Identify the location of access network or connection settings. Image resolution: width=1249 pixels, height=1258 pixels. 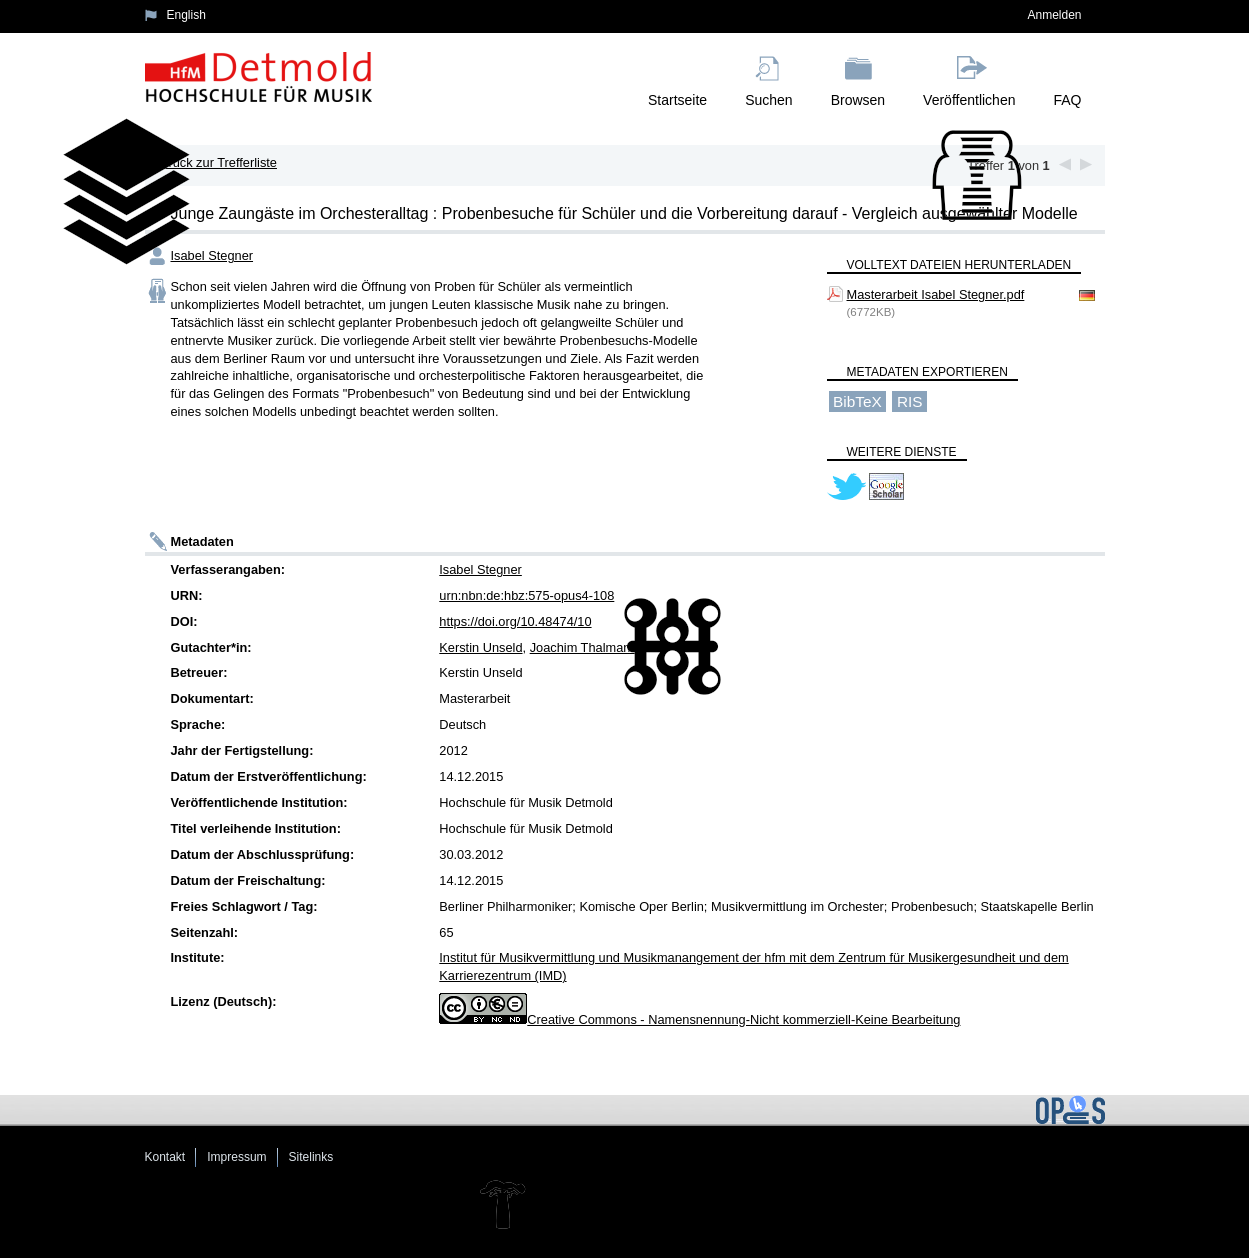
(672, 646).